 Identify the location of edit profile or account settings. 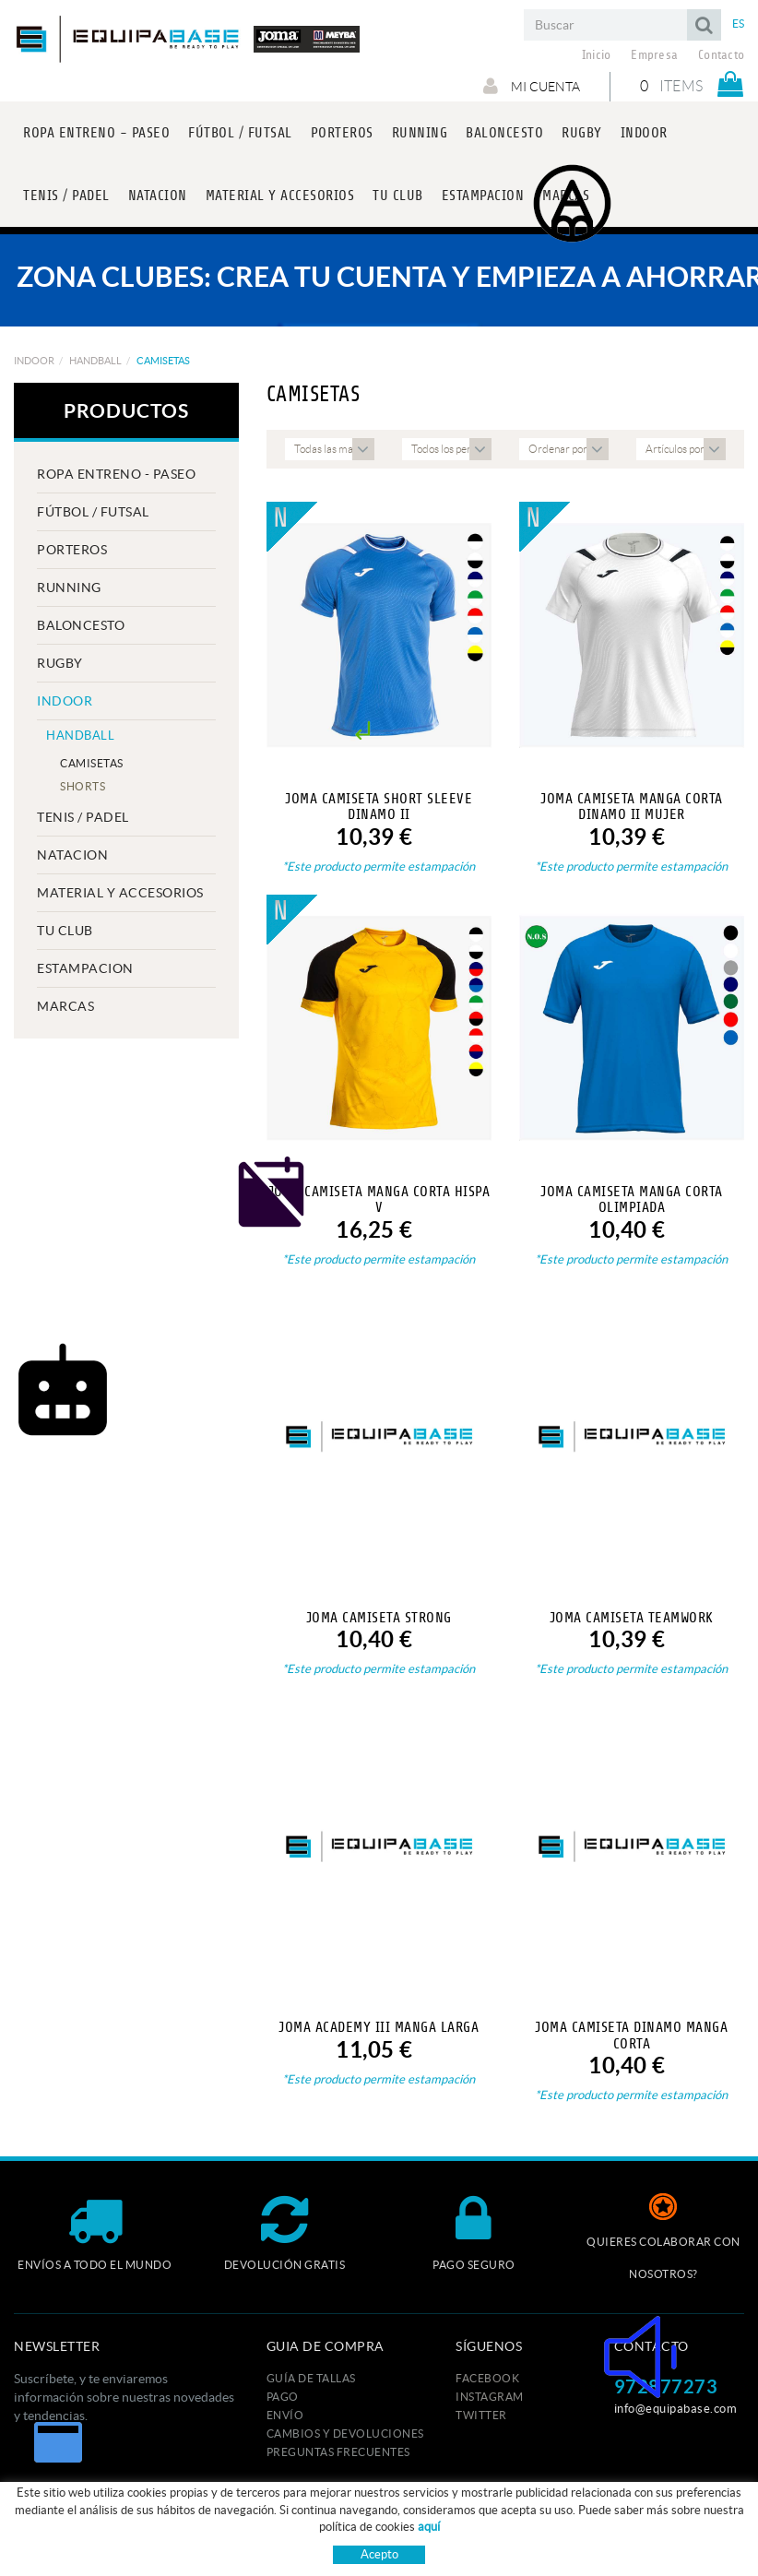
(572, 203).